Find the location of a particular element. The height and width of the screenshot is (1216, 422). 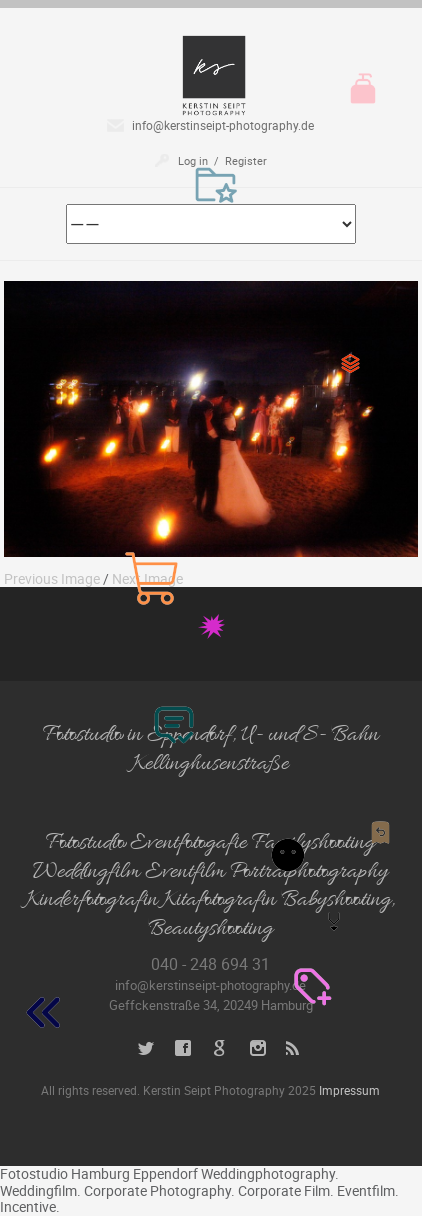

add a new tag or label is located at coordinates (312, 986).